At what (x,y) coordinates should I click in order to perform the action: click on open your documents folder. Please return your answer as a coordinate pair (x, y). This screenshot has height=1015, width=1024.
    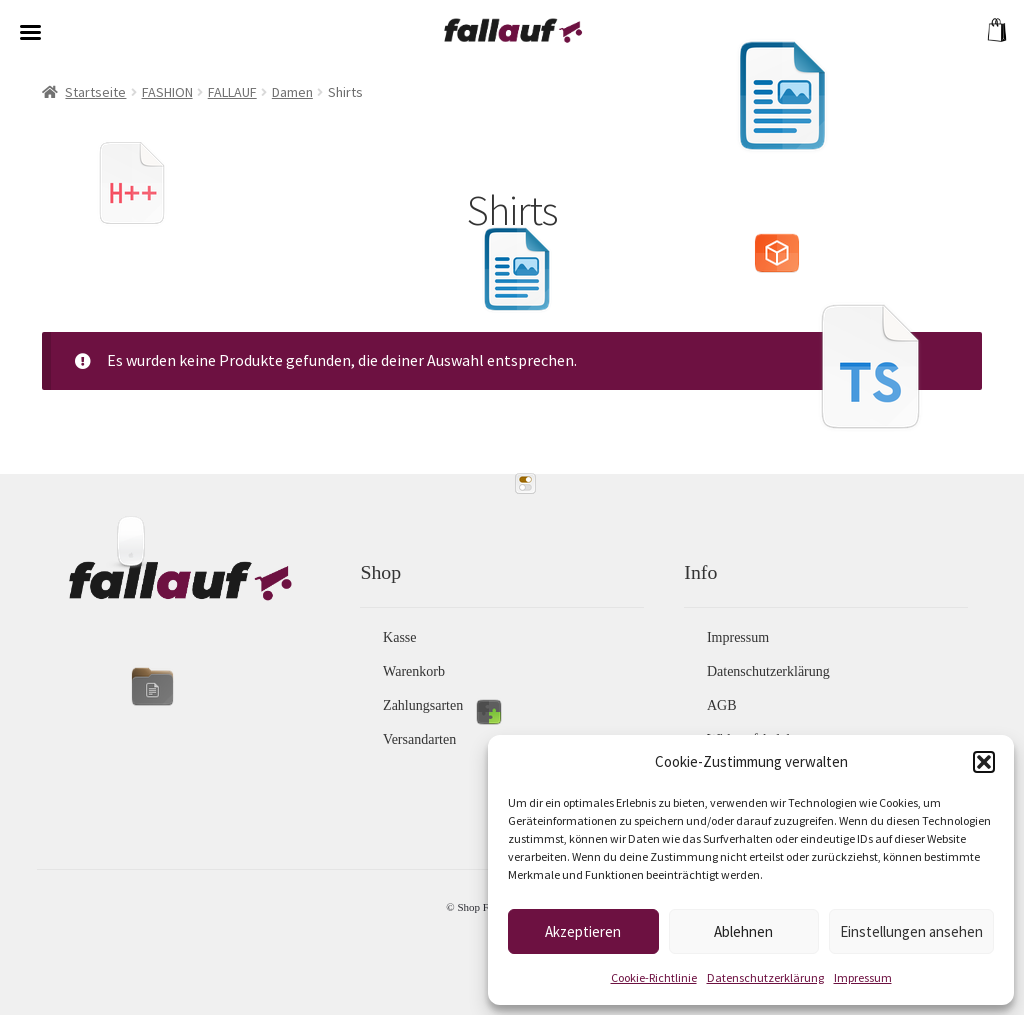
    Looking at the image, I should click on (152, 686).